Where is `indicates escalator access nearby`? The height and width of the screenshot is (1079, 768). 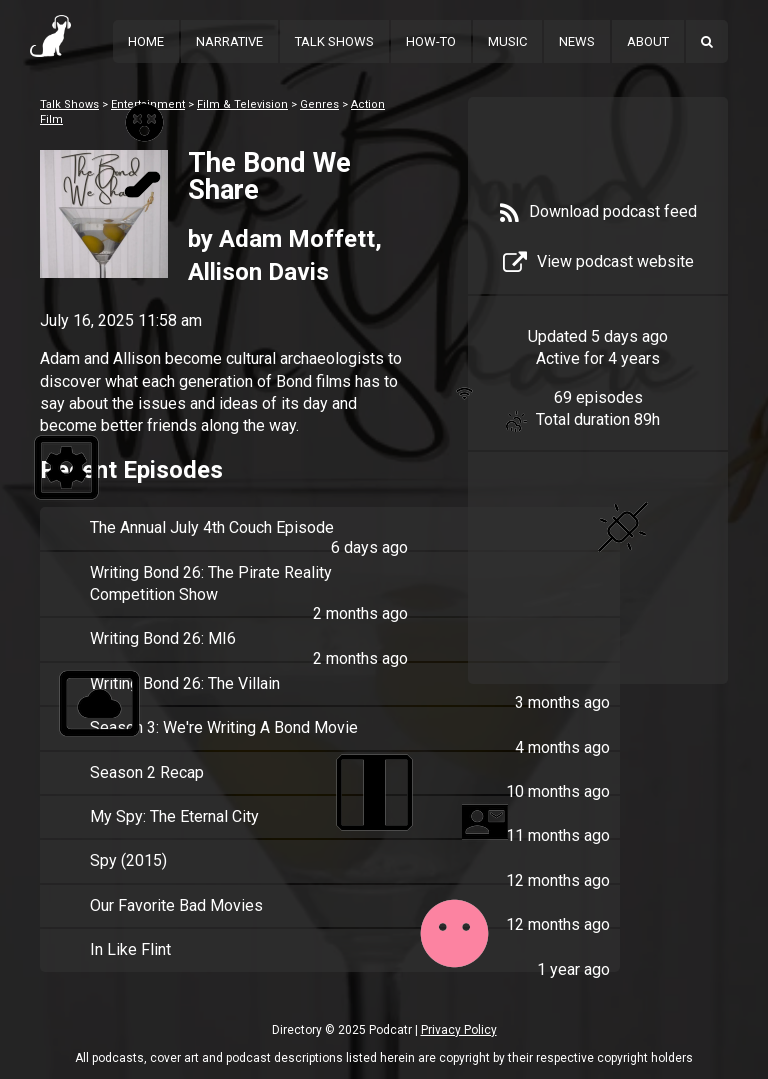 indicates escalator access nearby is located at coordinates (142, 184).